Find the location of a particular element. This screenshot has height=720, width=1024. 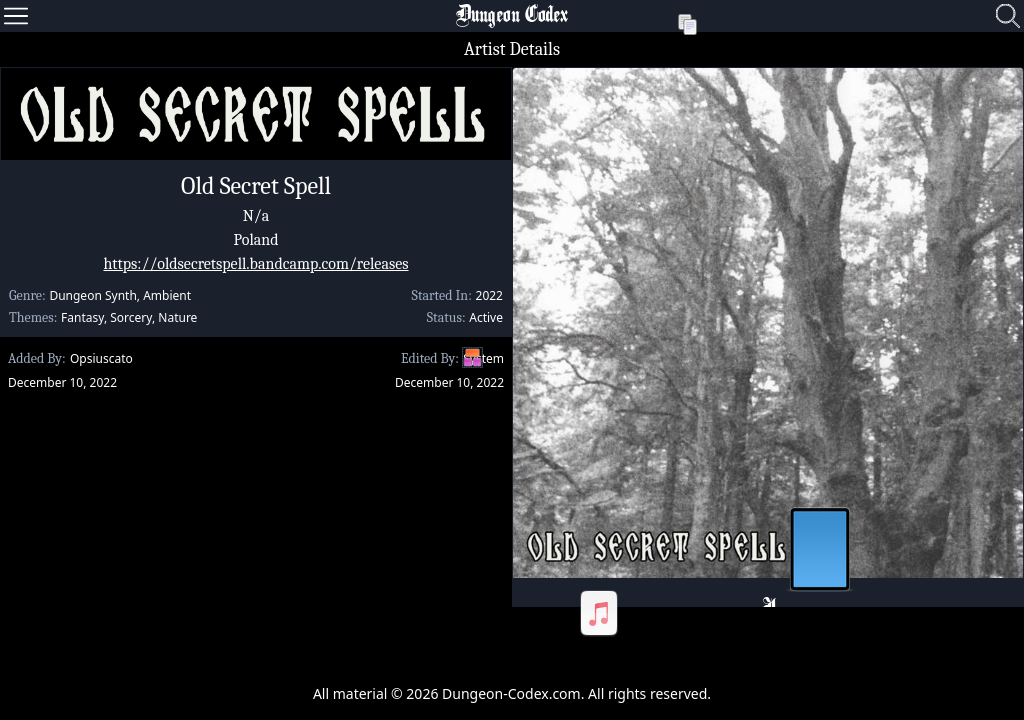

iPad Air device icon is located at coordinates (820, 550).